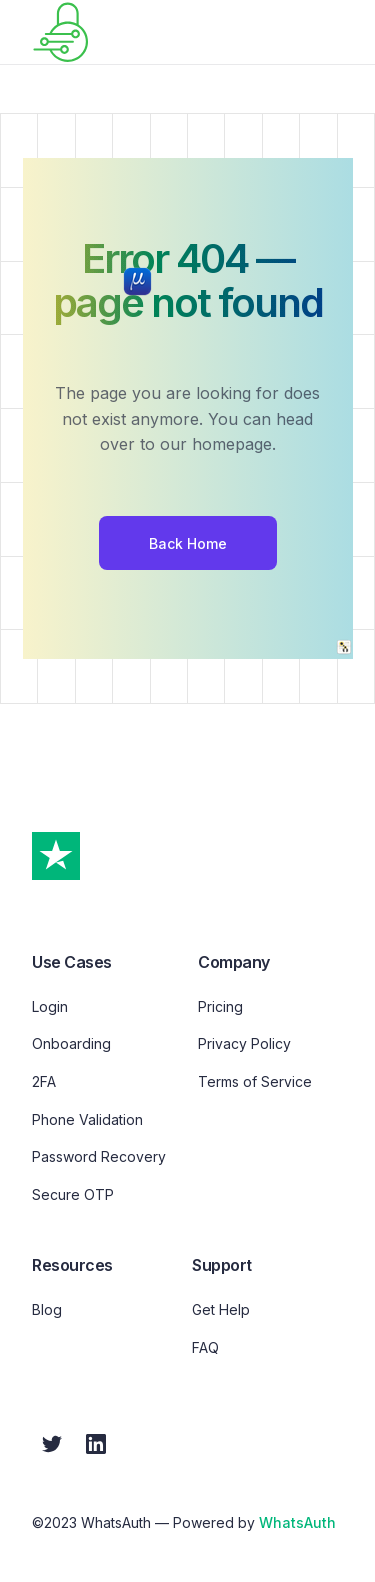  What do you see at coordinates (137, 281) in the screenshot?
I see `open the Micro app` at bounding box center [137, 281].